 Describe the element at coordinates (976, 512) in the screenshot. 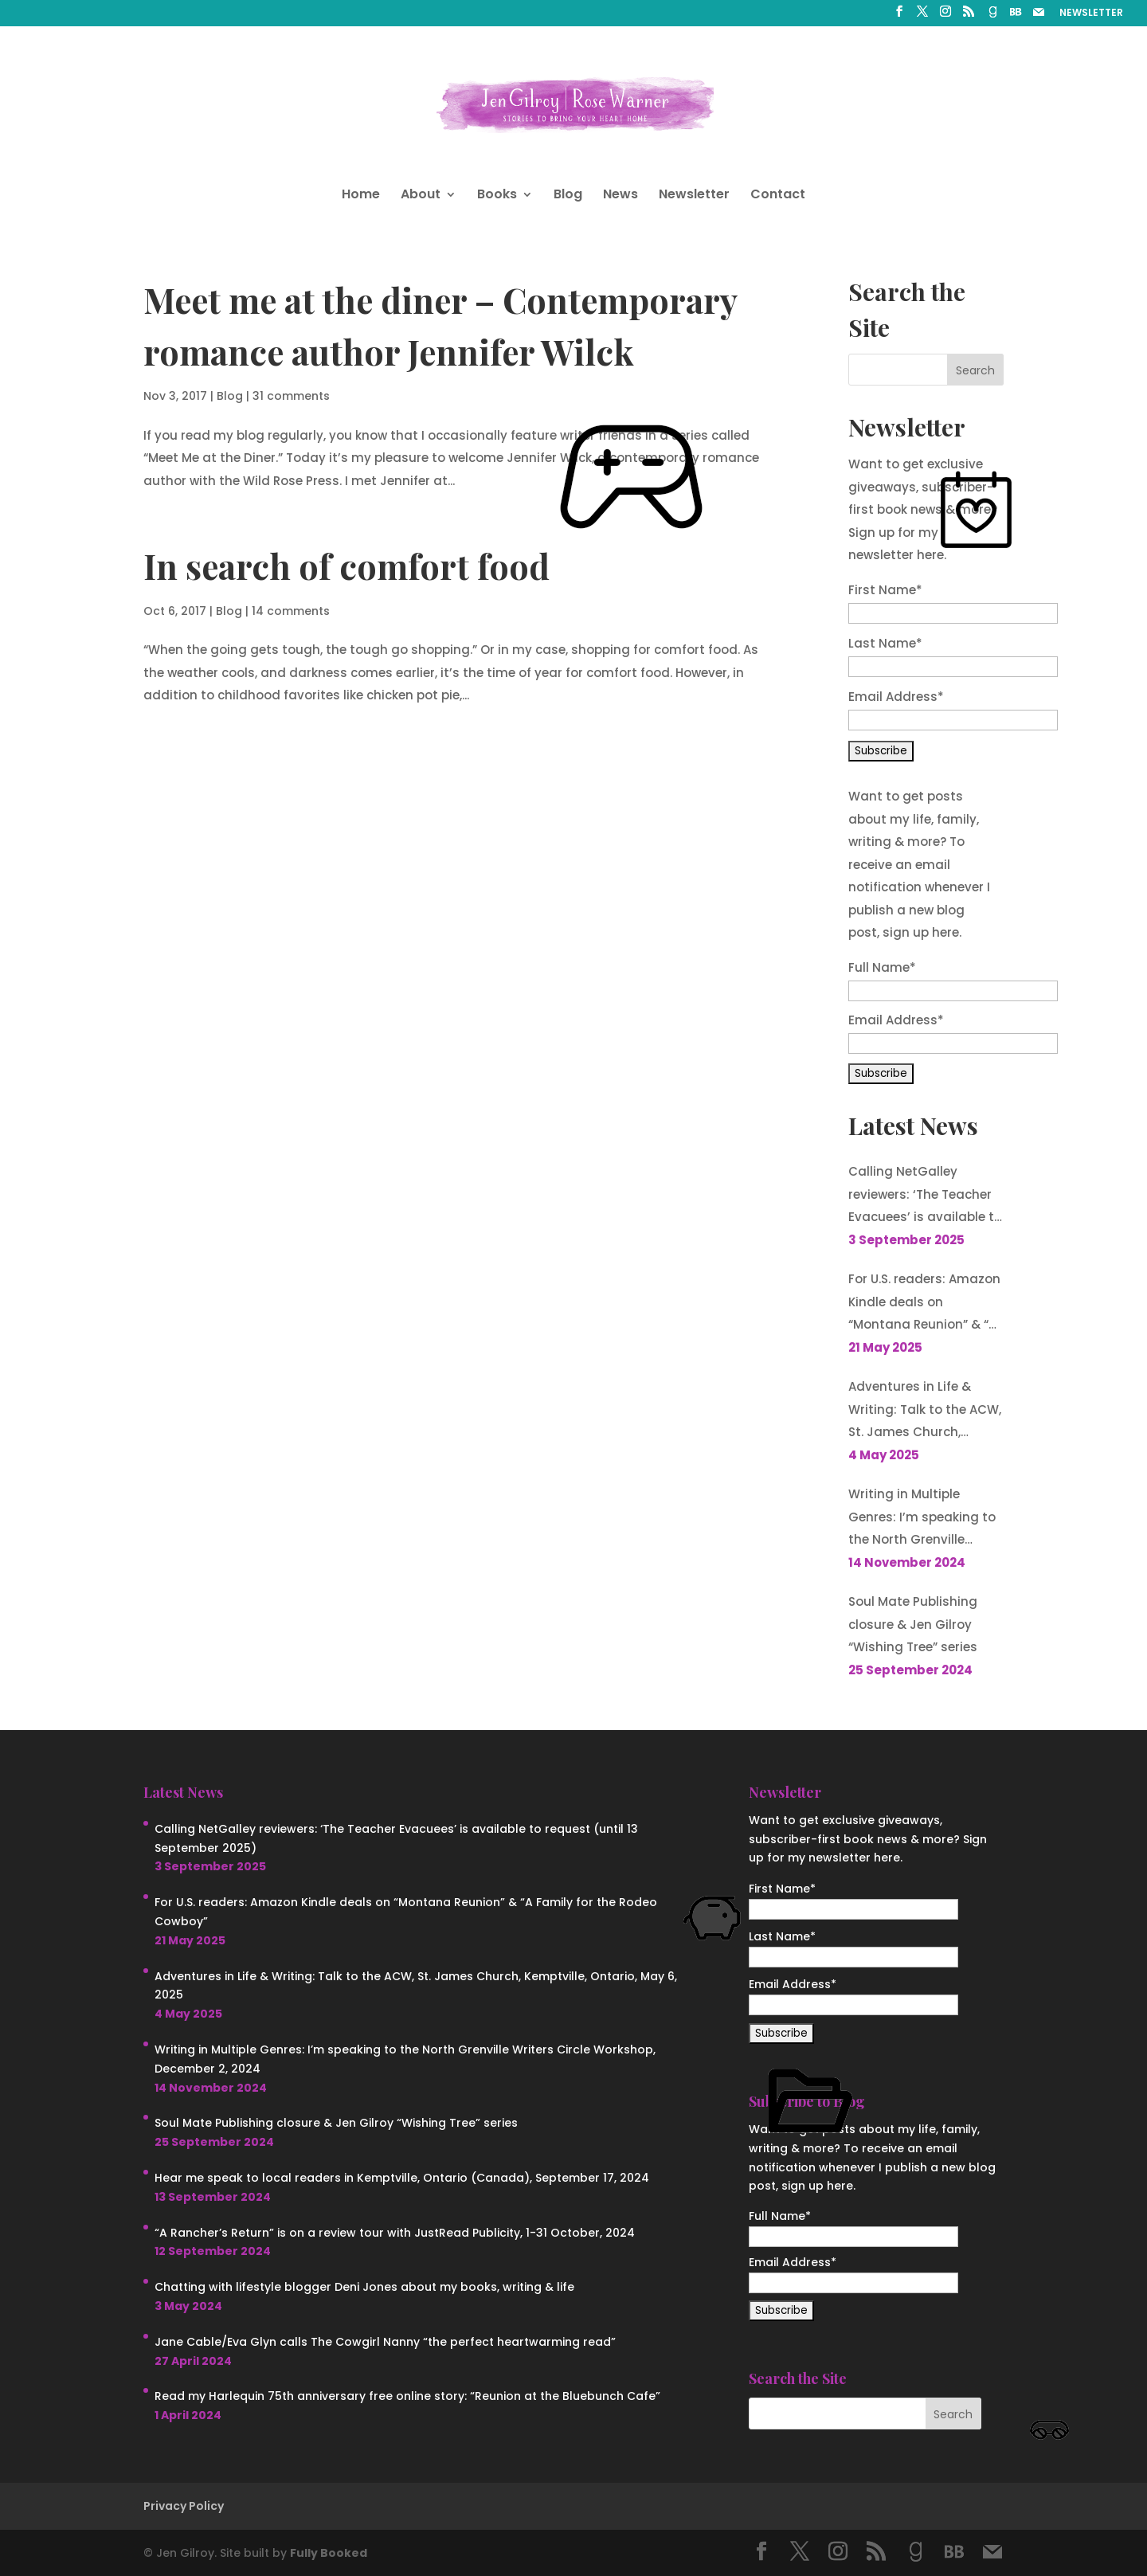

I see `view favorite or loved events` at that location.